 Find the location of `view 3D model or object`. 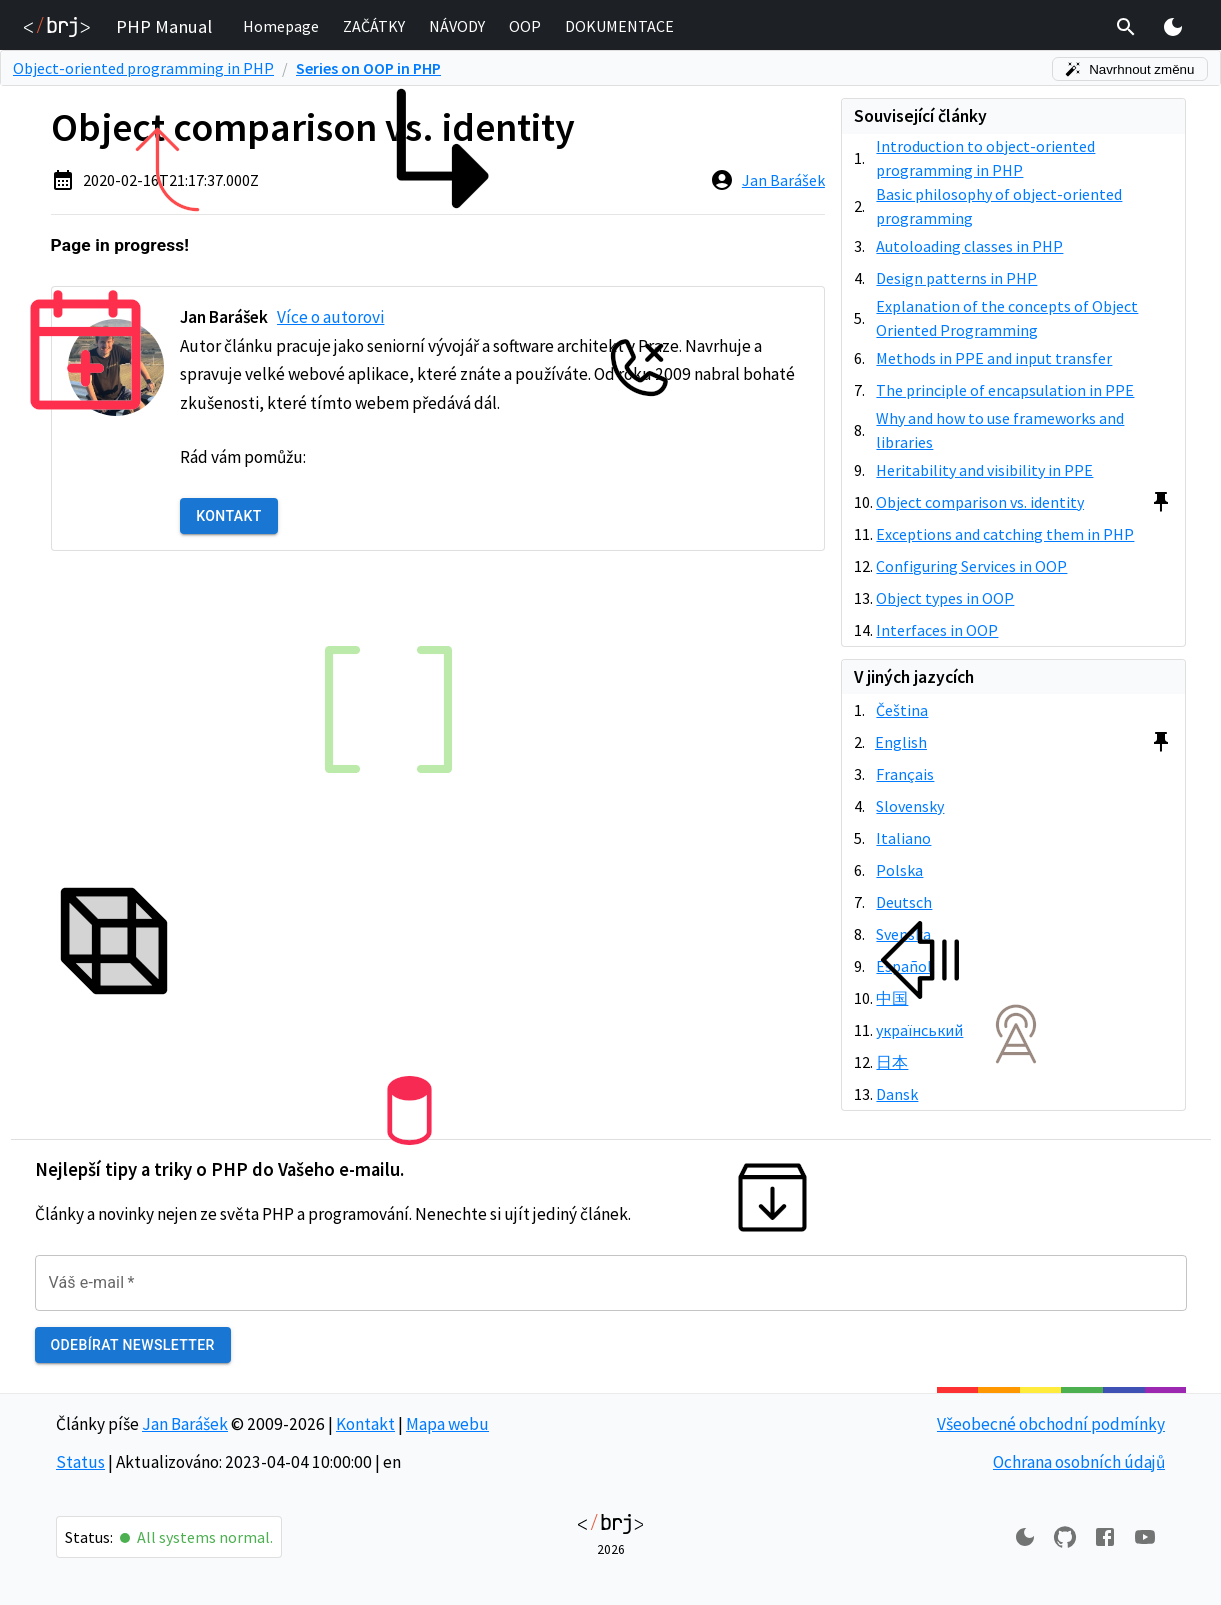

view 3D model or object is located at coordinates (114, 941).